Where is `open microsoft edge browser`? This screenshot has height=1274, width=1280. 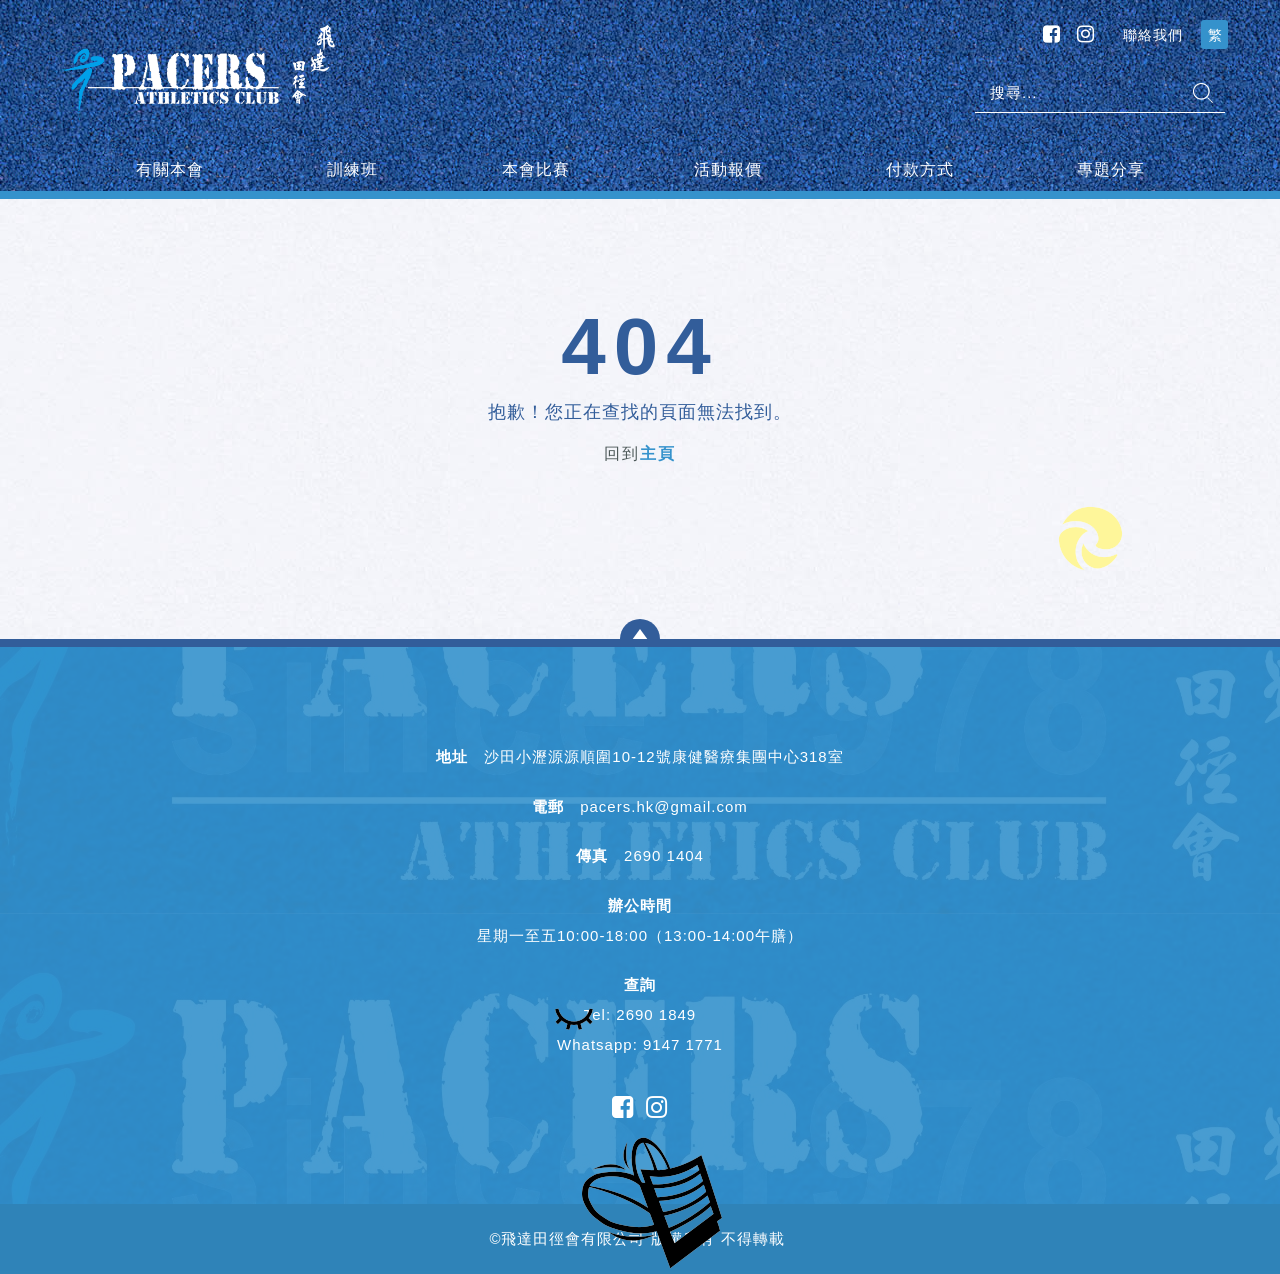
open microsoft edge browser is located at coordinates (1090, 538).